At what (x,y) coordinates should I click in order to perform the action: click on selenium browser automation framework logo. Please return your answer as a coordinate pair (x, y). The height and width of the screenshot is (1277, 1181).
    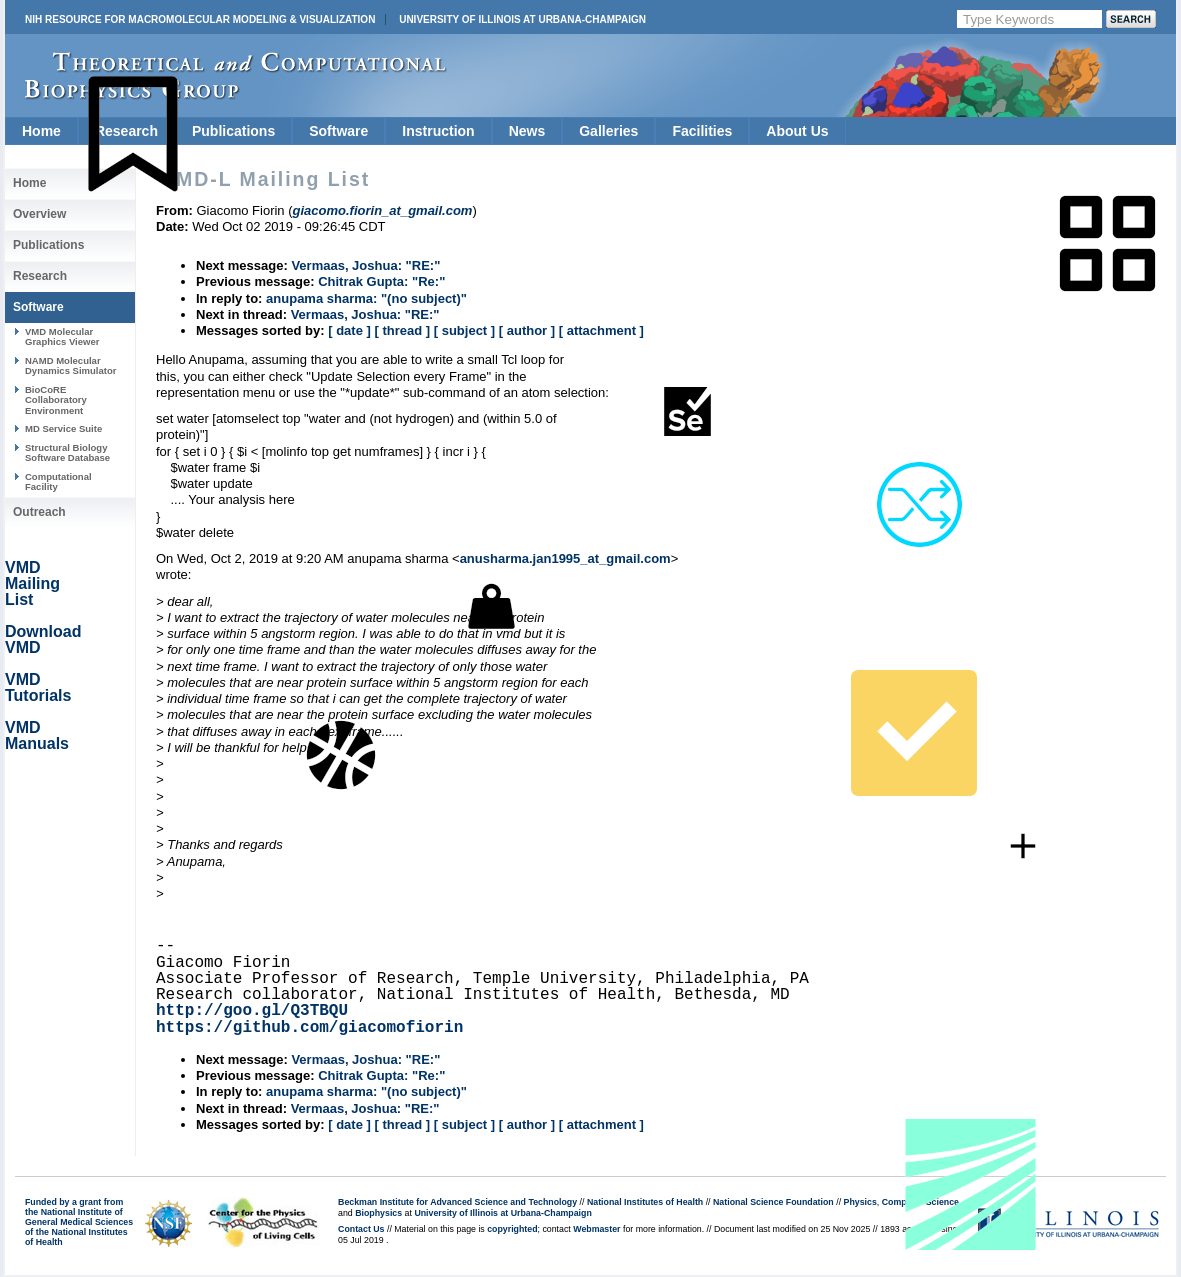
    Looking at the image, I should click on (687, 411).